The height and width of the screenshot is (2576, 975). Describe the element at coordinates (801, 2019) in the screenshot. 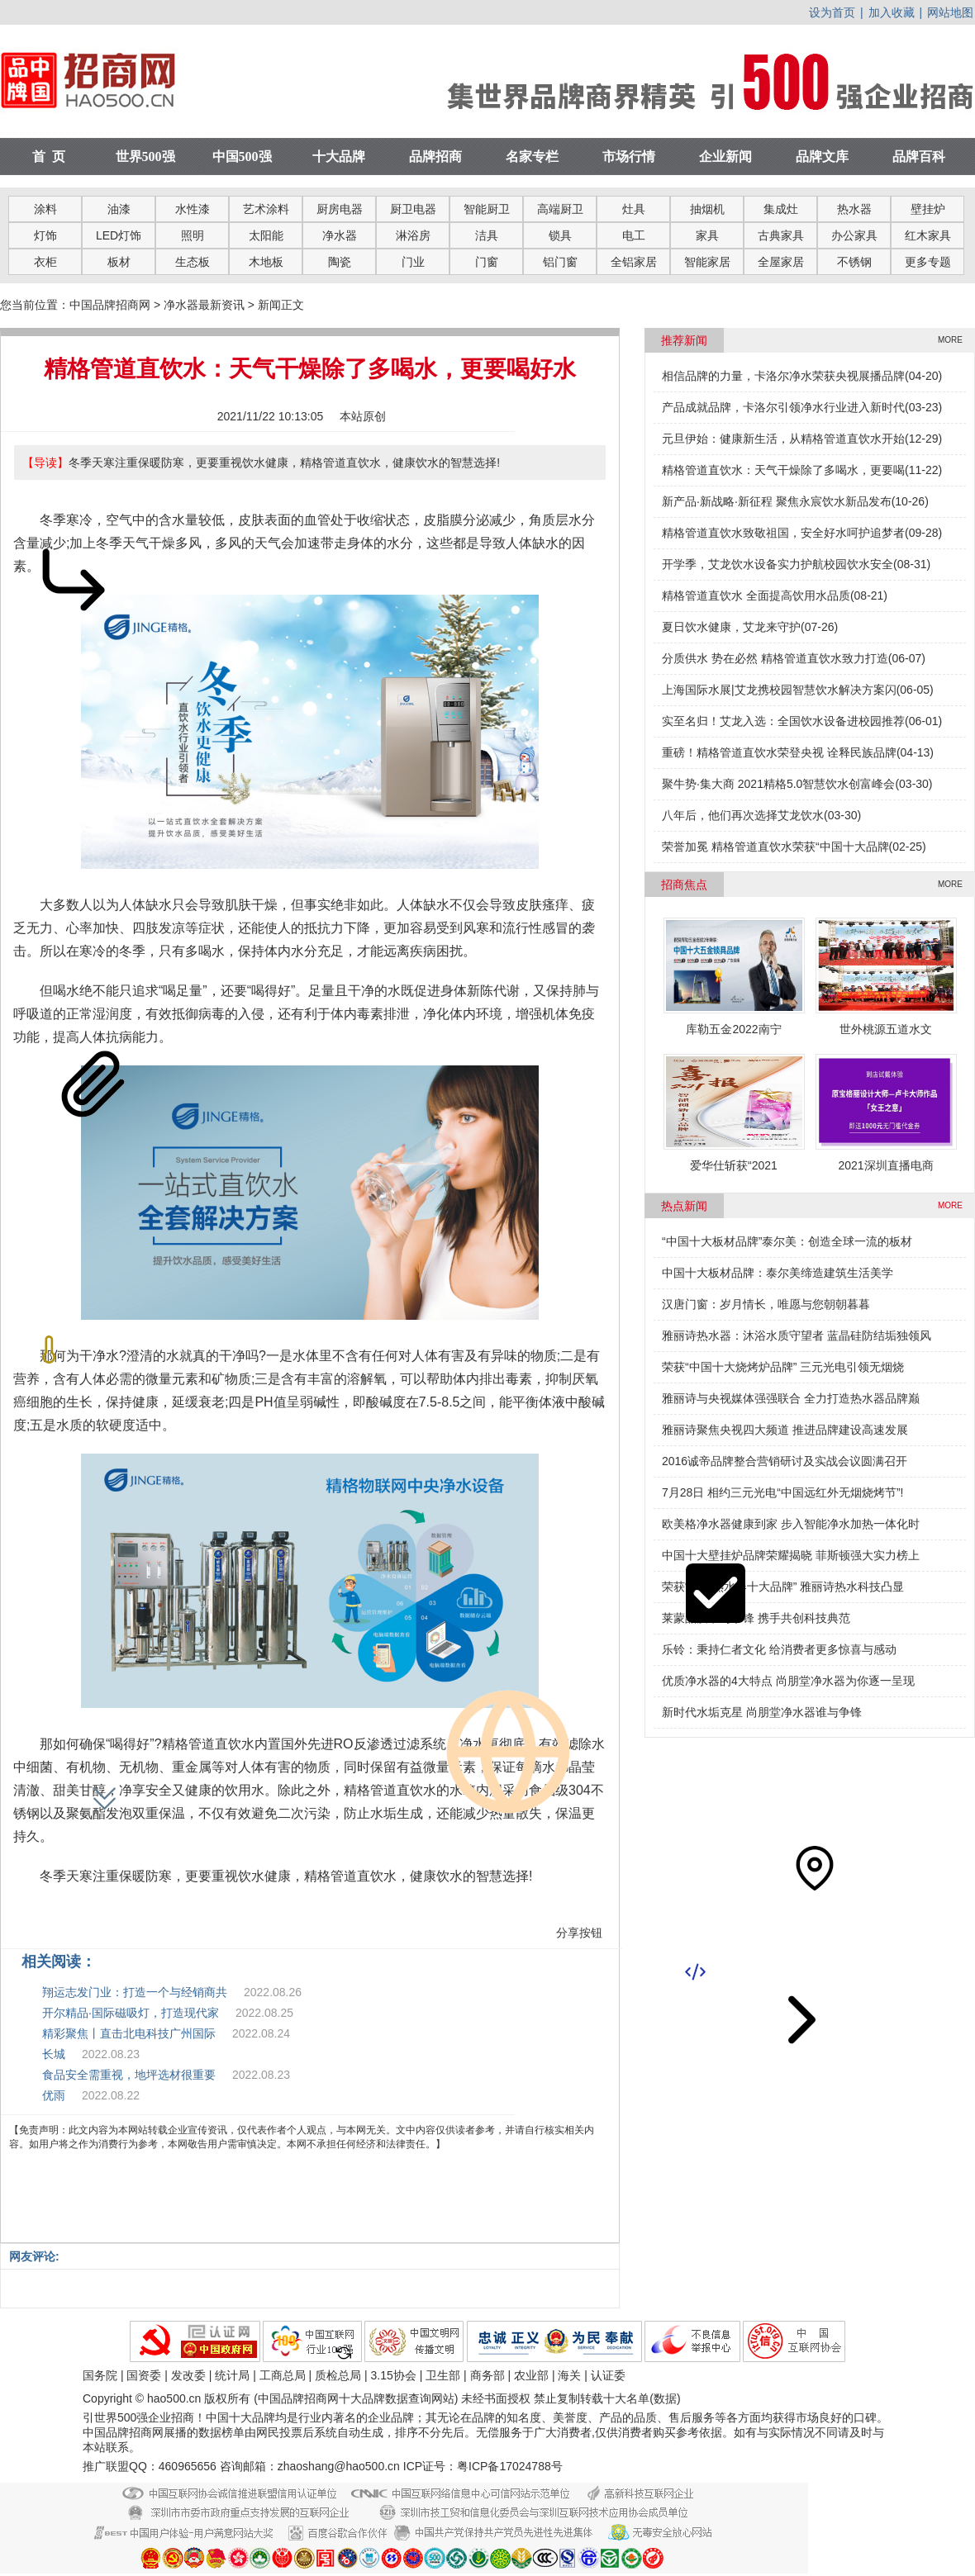

I see `navigate to the next item or page` at that location.